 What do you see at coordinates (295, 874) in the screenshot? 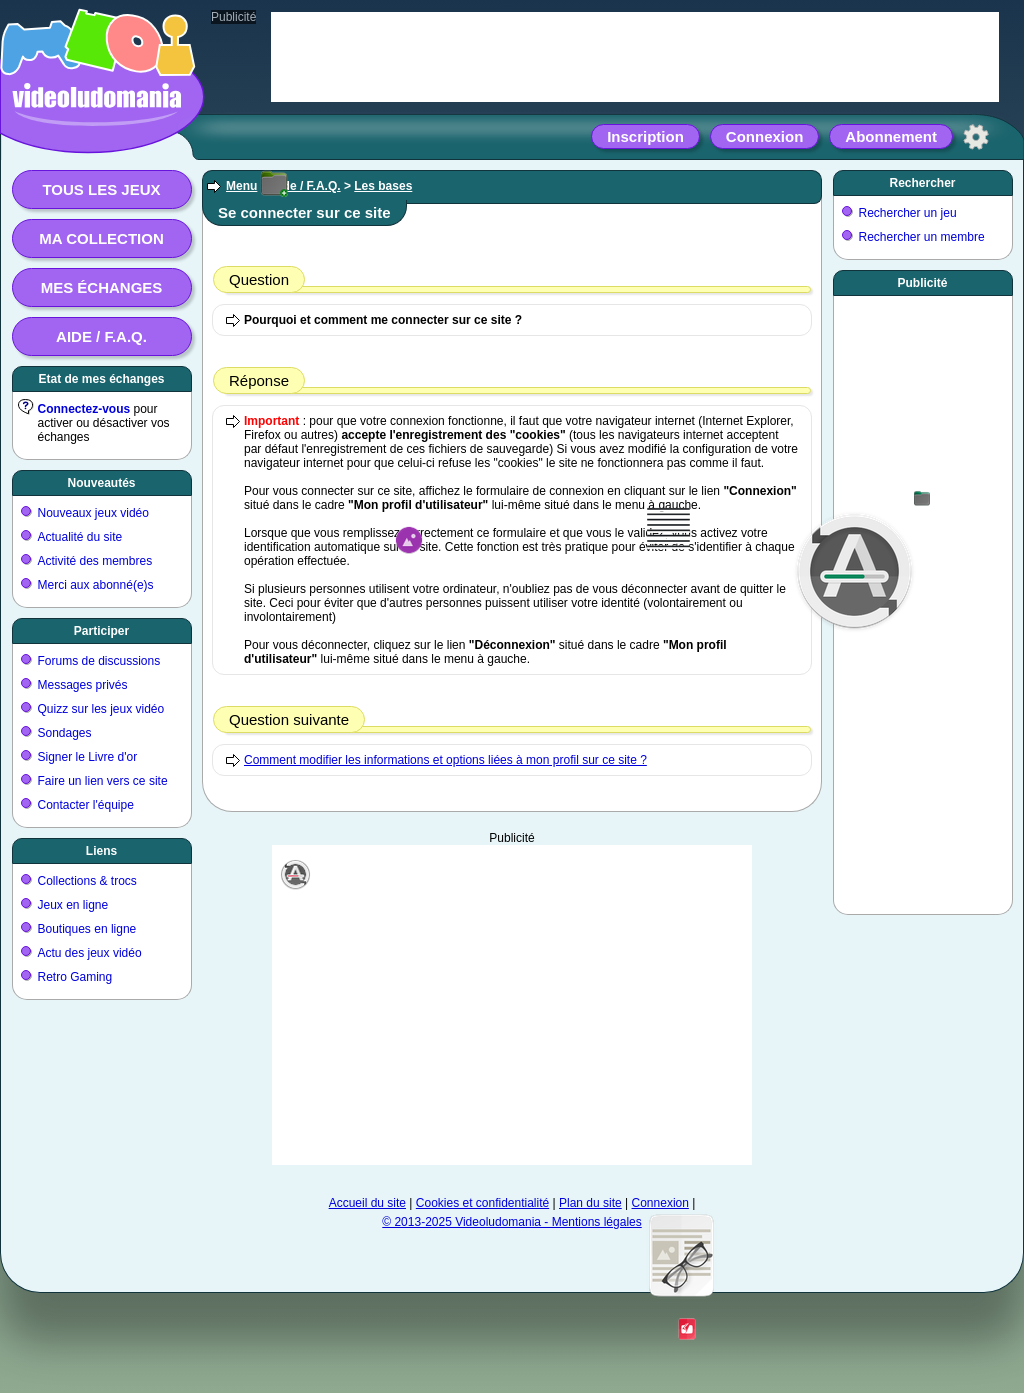
I see `check for system software updates` at bounding box center [295, 874].